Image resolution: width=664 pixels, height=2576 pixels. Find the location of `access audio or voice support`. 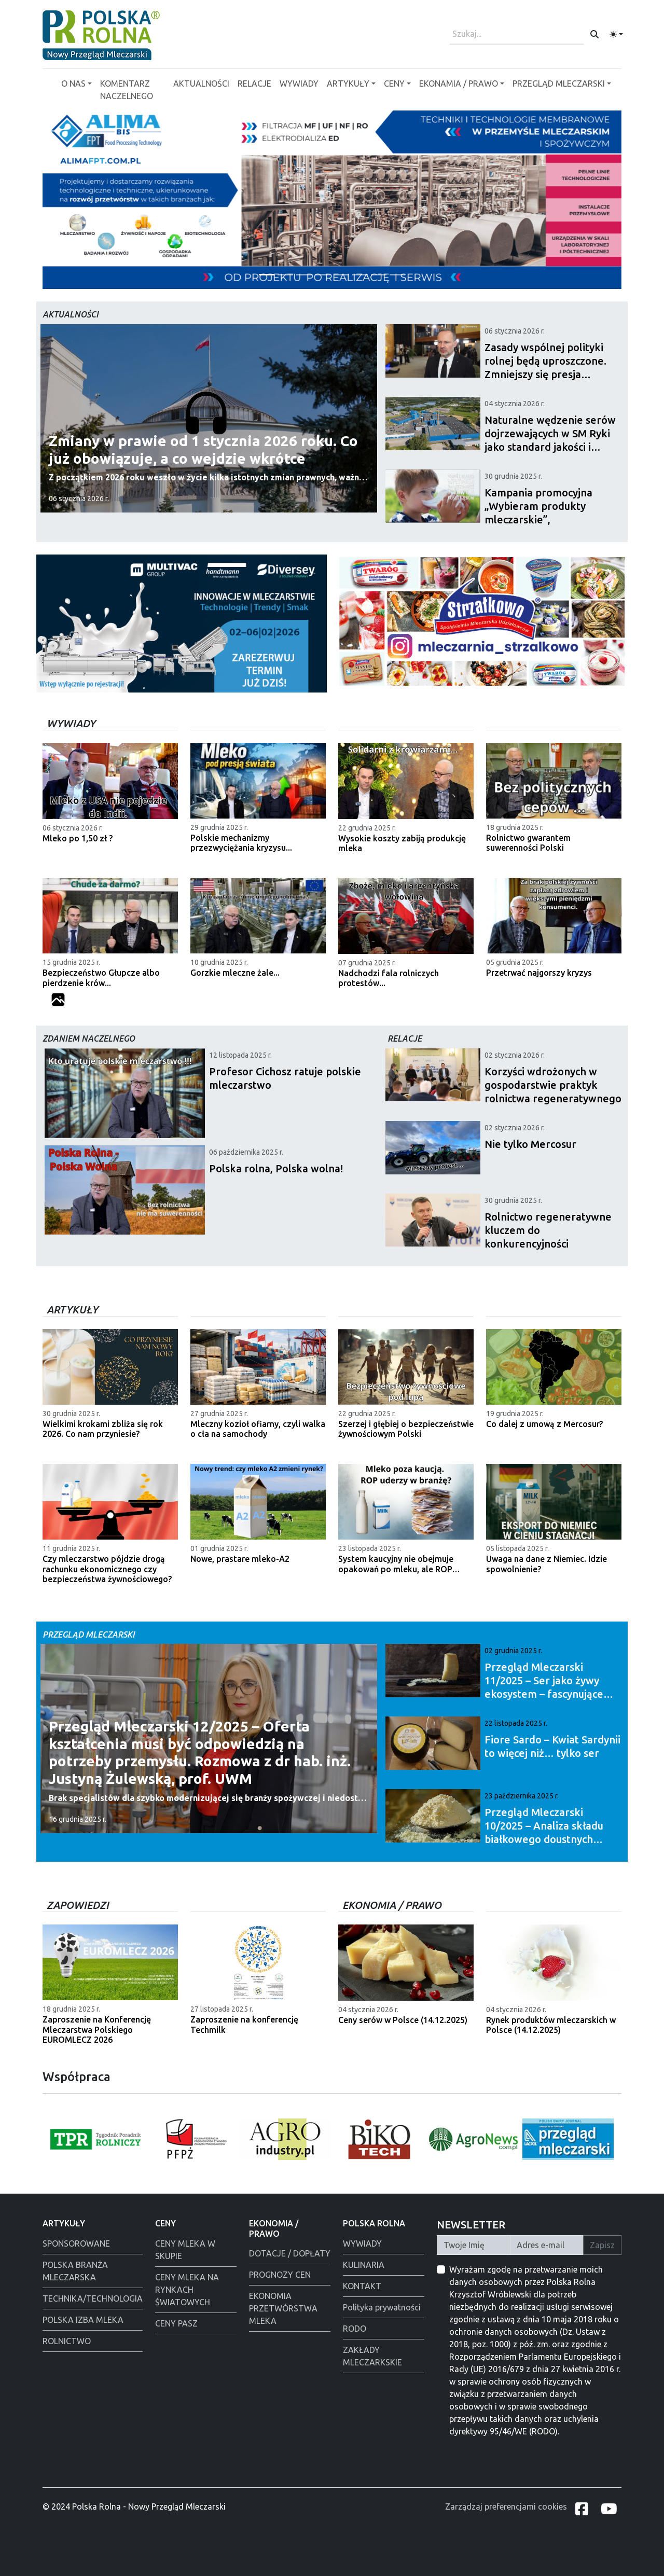

access audio or voice support is located at coordinates (206, 416).